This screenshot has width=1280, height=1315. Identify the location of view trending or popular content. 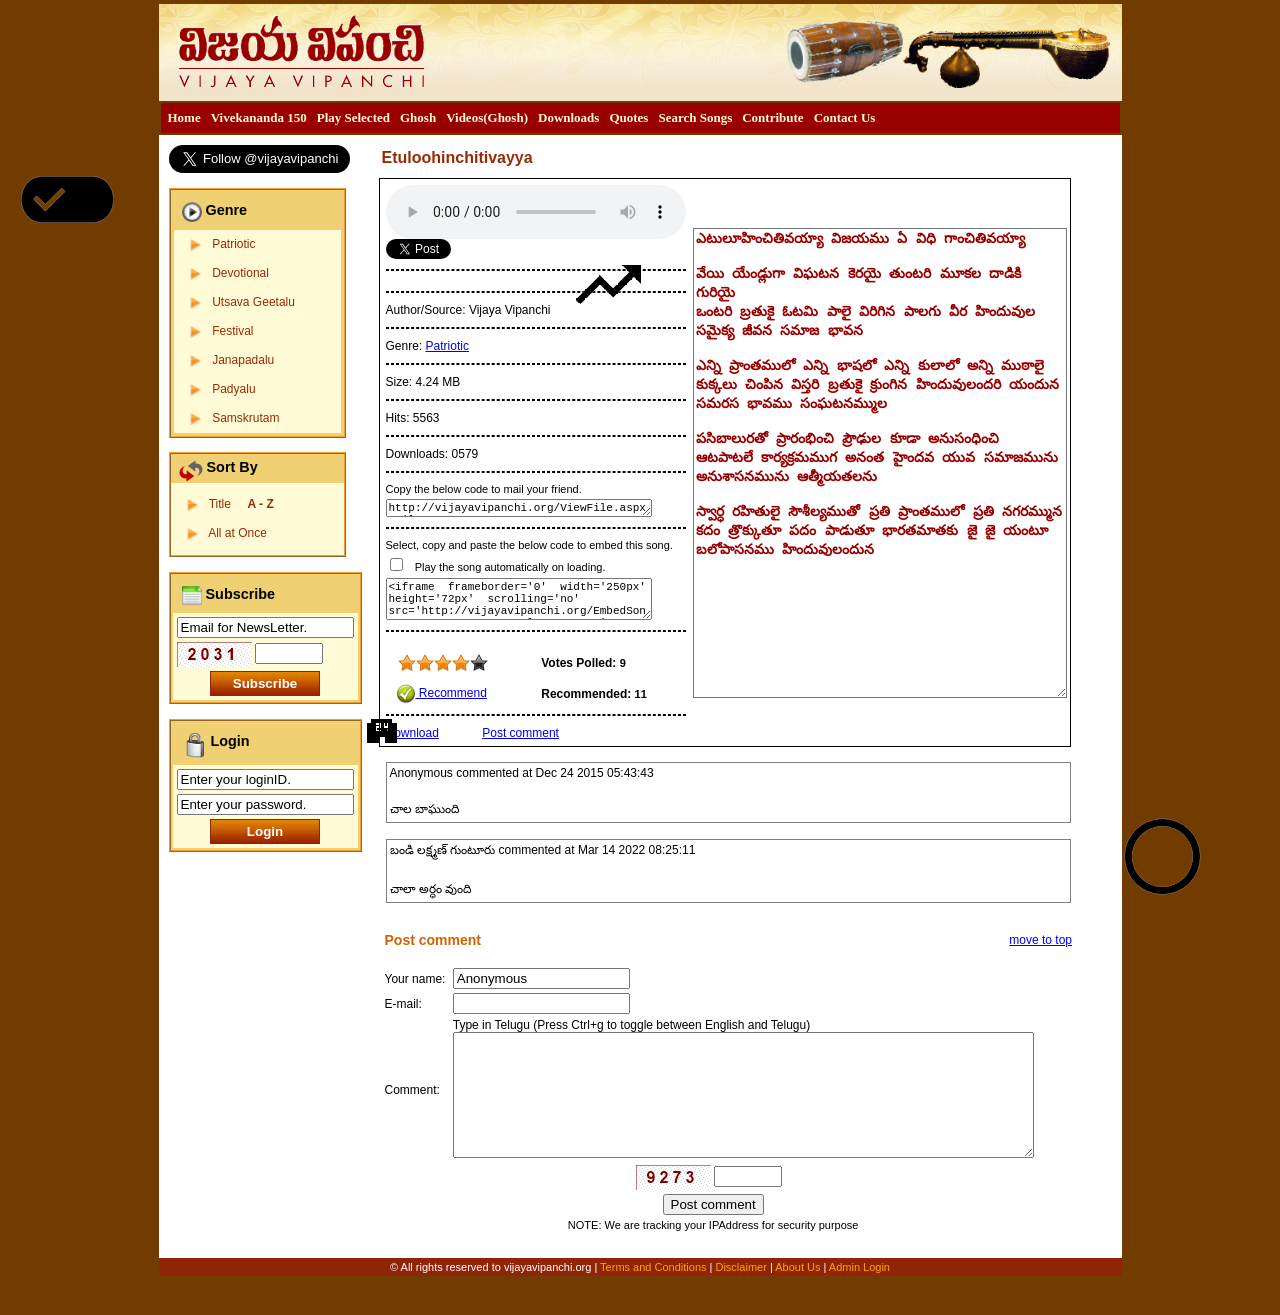
(608, 284).